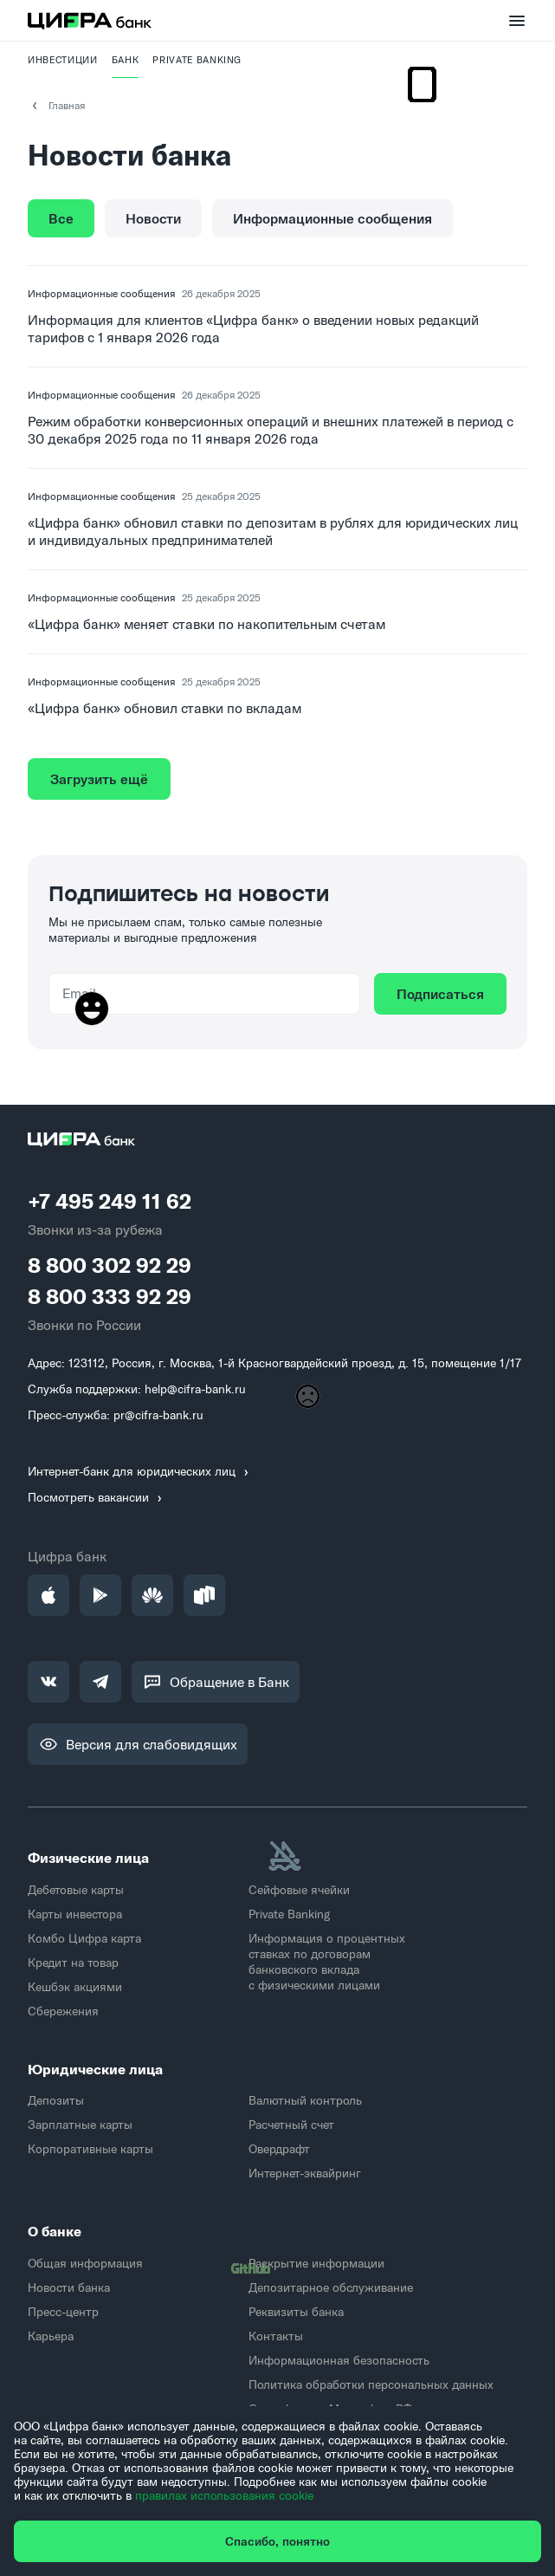 The image size is (555, 2576). I want to click on link to GitHub repository, so click(251, 2268).